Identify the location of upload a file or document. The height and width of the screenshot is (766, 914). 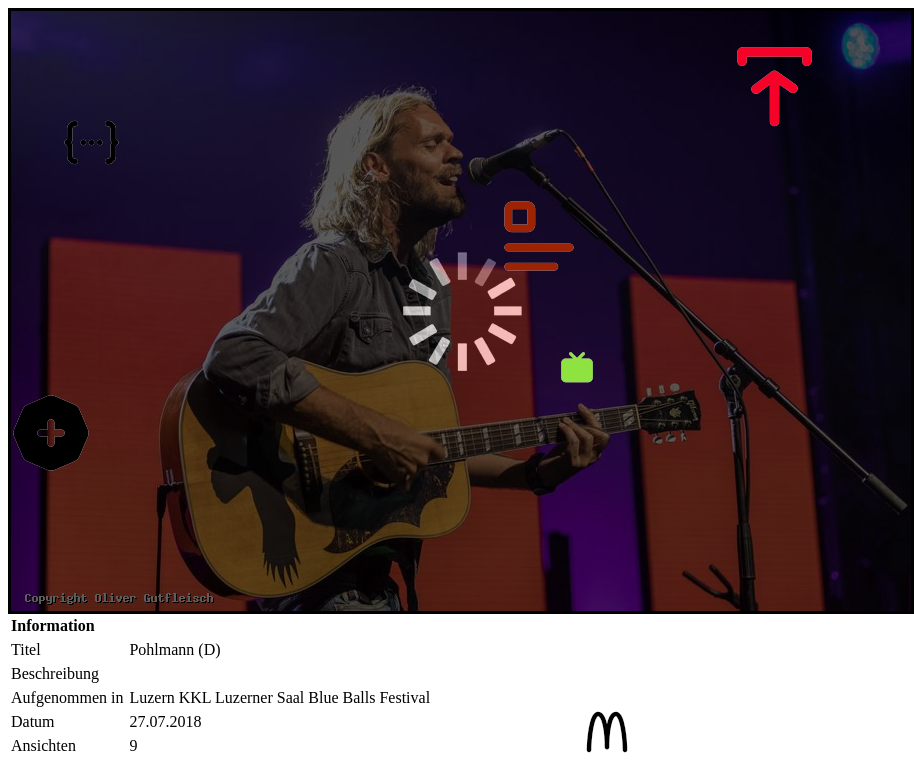
(774, 84).